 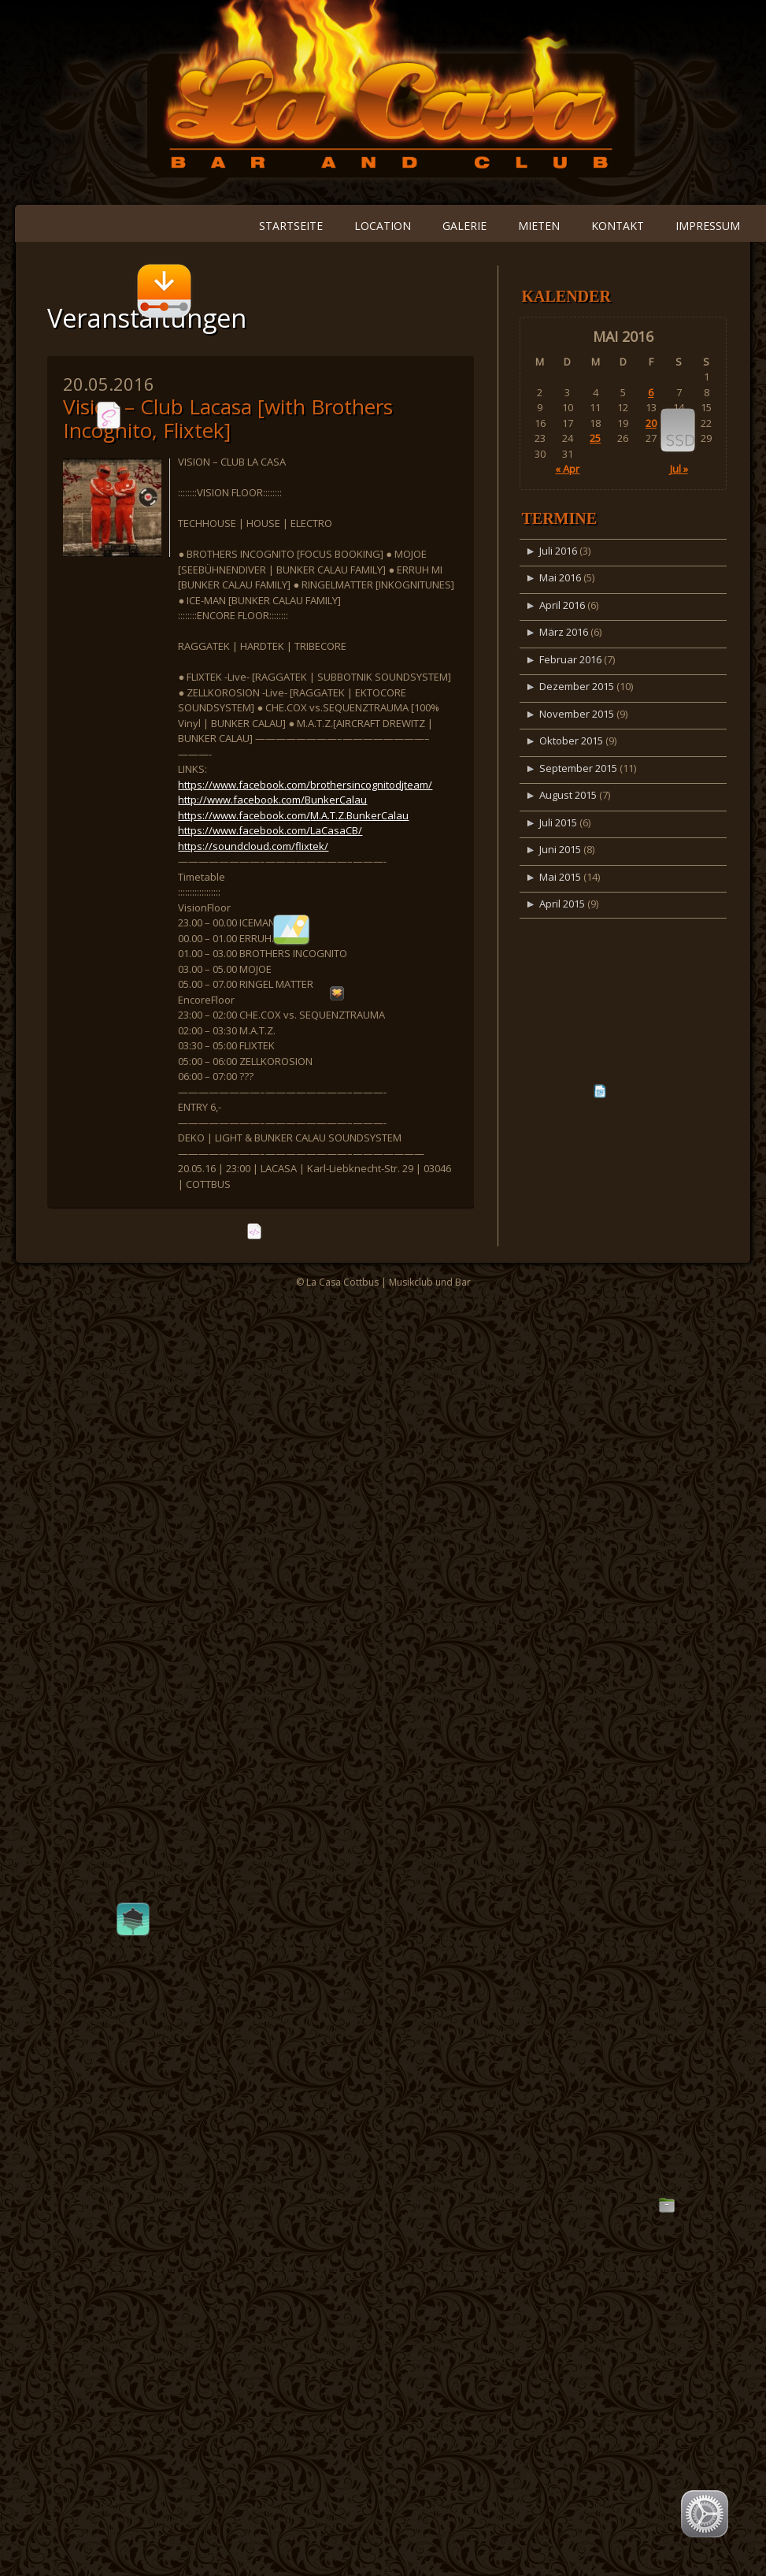 What do you see at coordinates (133, 1919) in the screenshot?
I see `launch gnome mines game` at bounding box center [133, 1919].